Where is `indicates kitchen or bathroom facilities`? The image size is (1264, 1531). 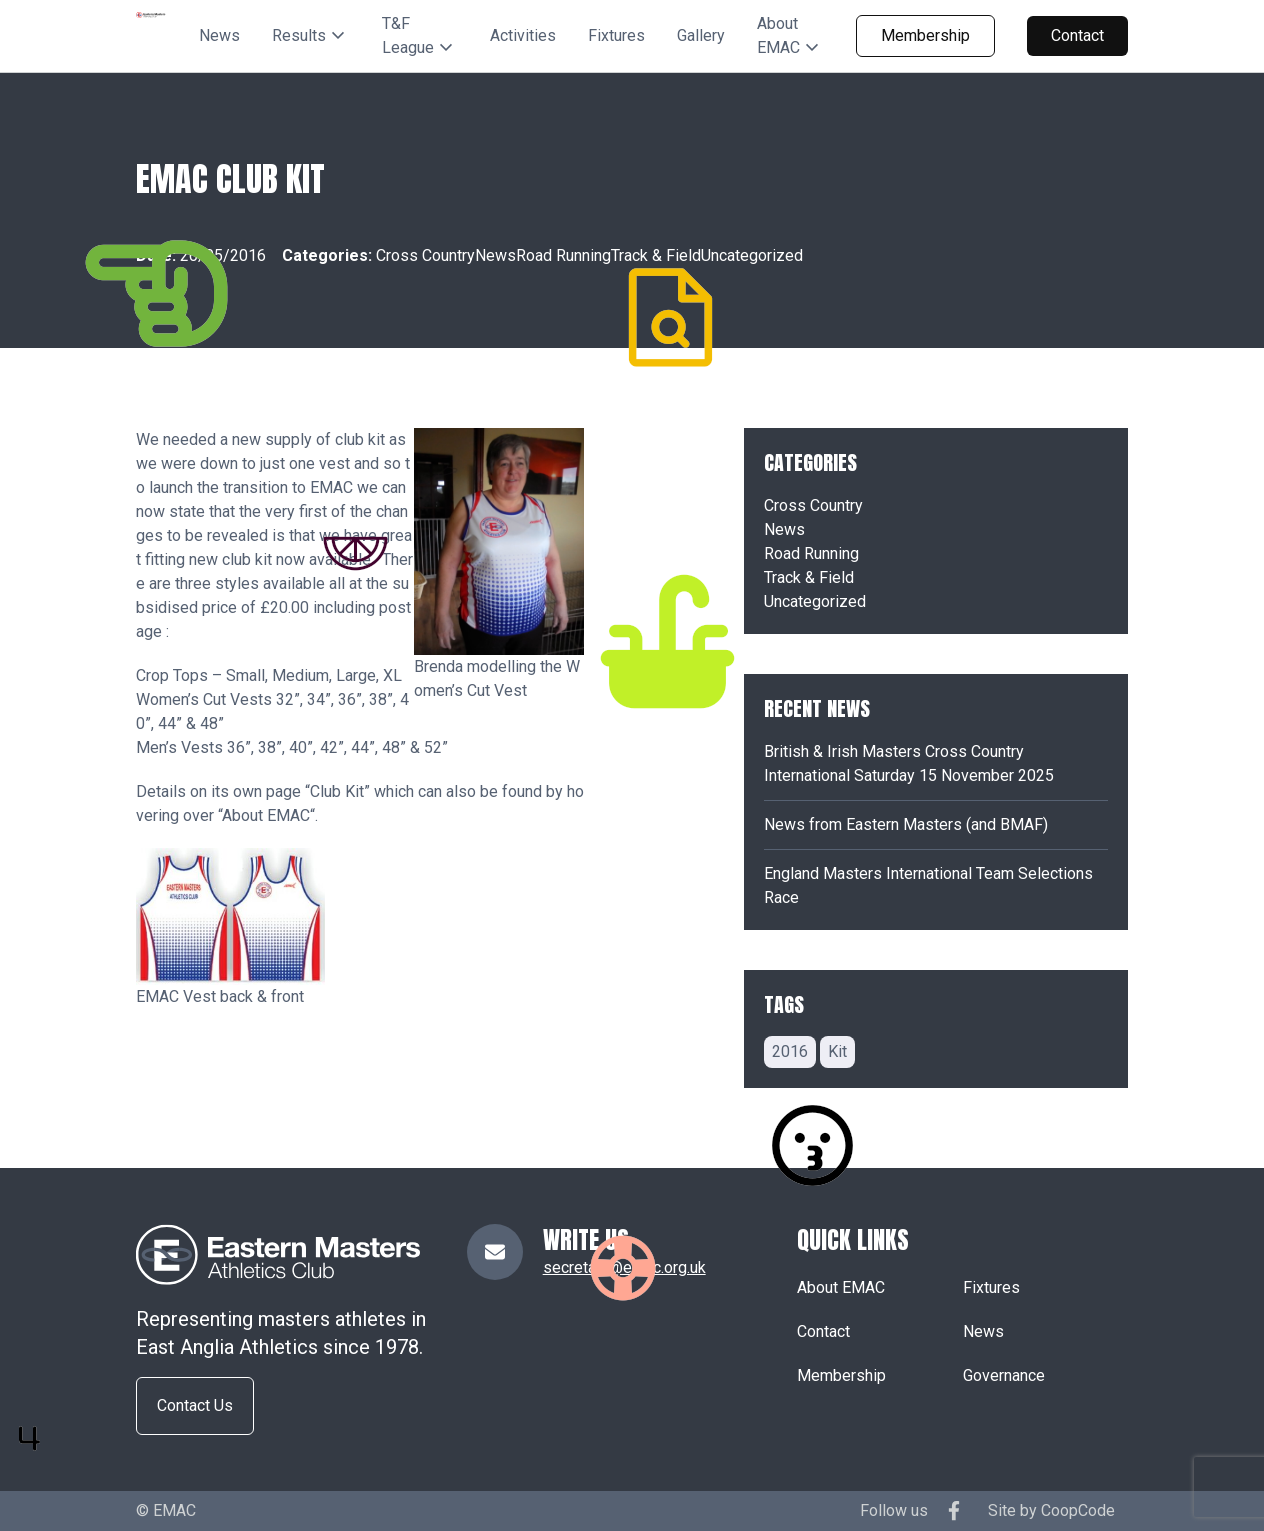
indicates kitchen or bathroom facilities is located at coordinates (667, 641).